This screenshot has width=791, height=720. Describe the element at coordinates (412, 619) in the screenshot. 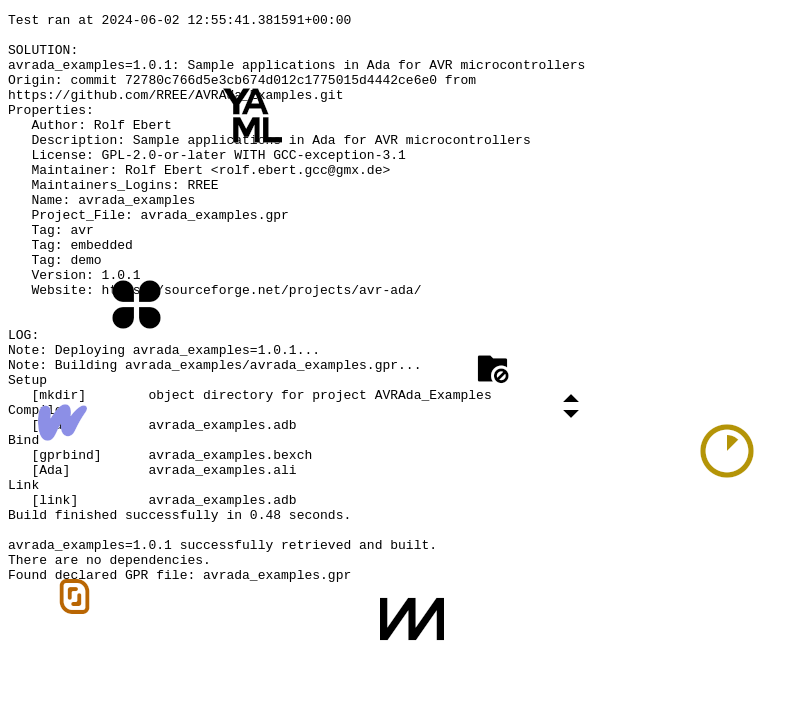

I see `open ChartMogul analytics dashboard` at that location.